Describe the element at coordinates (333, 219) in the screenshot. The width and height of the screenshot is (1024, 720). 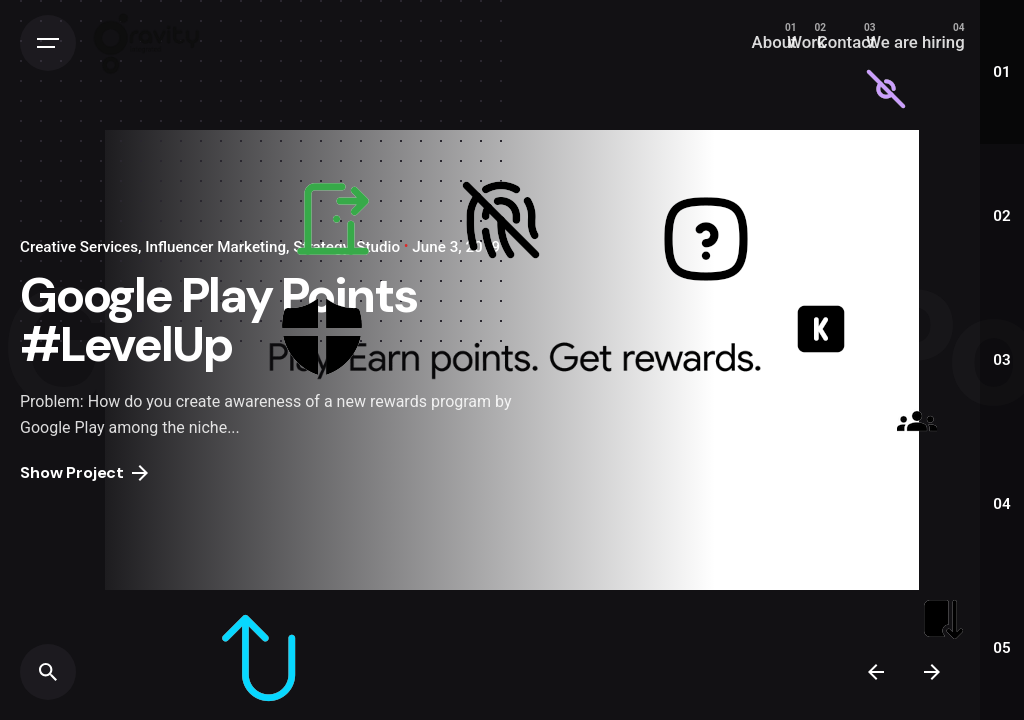
I see `log out of your account` at that location.